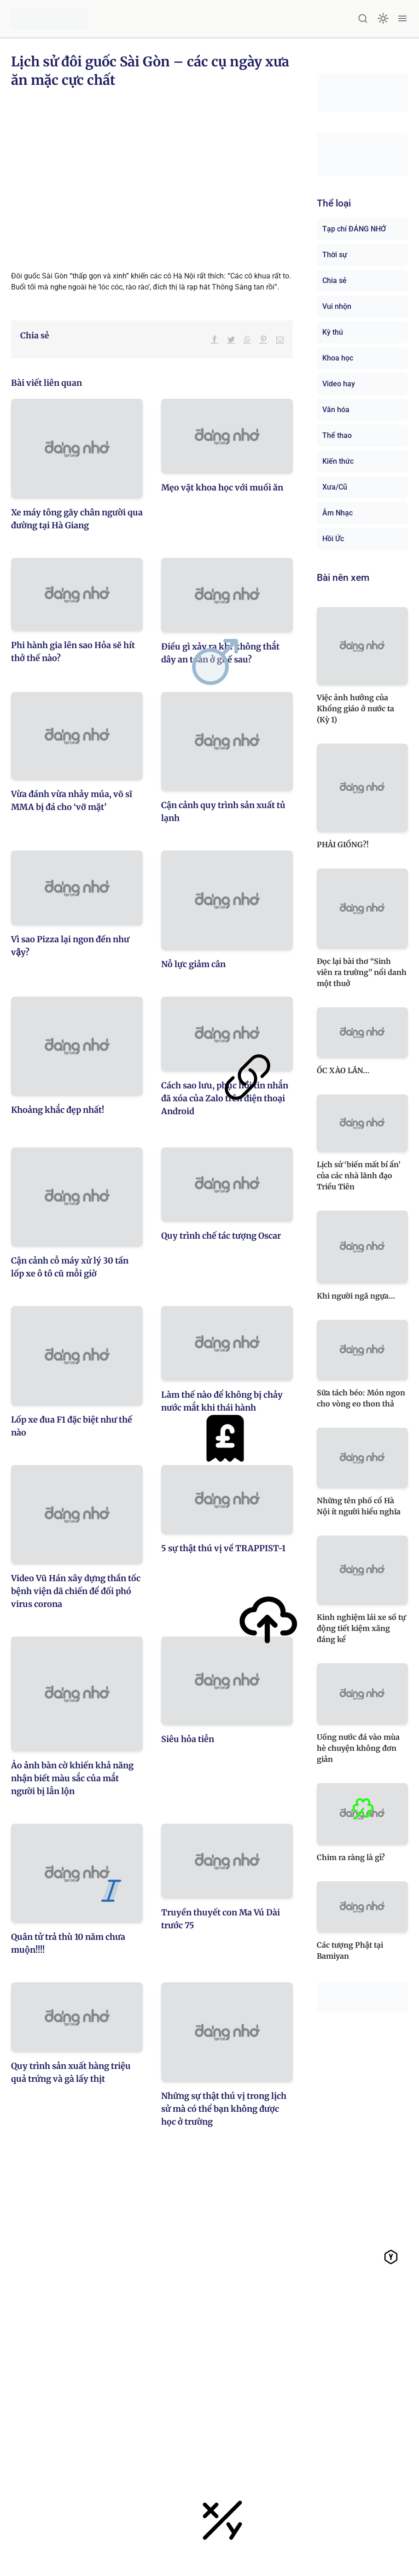 The width and height of the screenshot is (419, 2576). Describe the element at coordinates (363, 1808) in the screenshot. I see `indicates a michelin green star rating for sustainable restaurants` at that location.